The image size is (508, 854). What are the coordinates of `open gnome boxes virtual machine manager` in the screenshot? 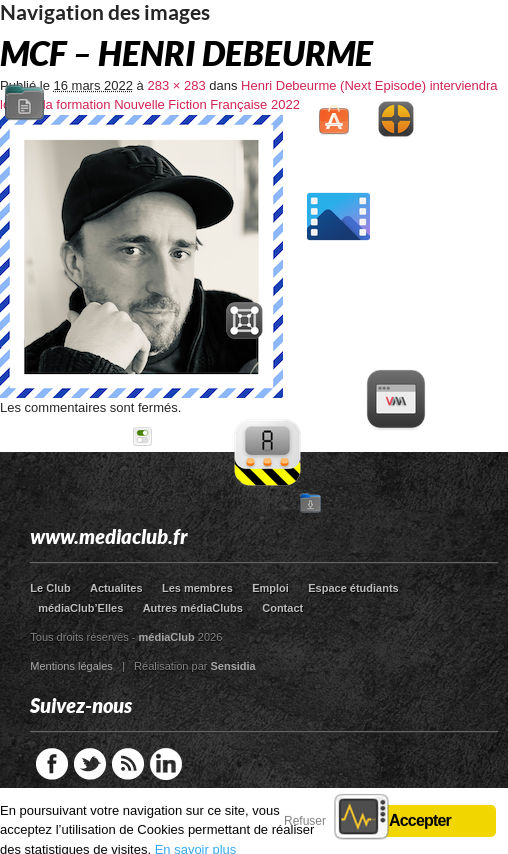 It's located at (244, 320).